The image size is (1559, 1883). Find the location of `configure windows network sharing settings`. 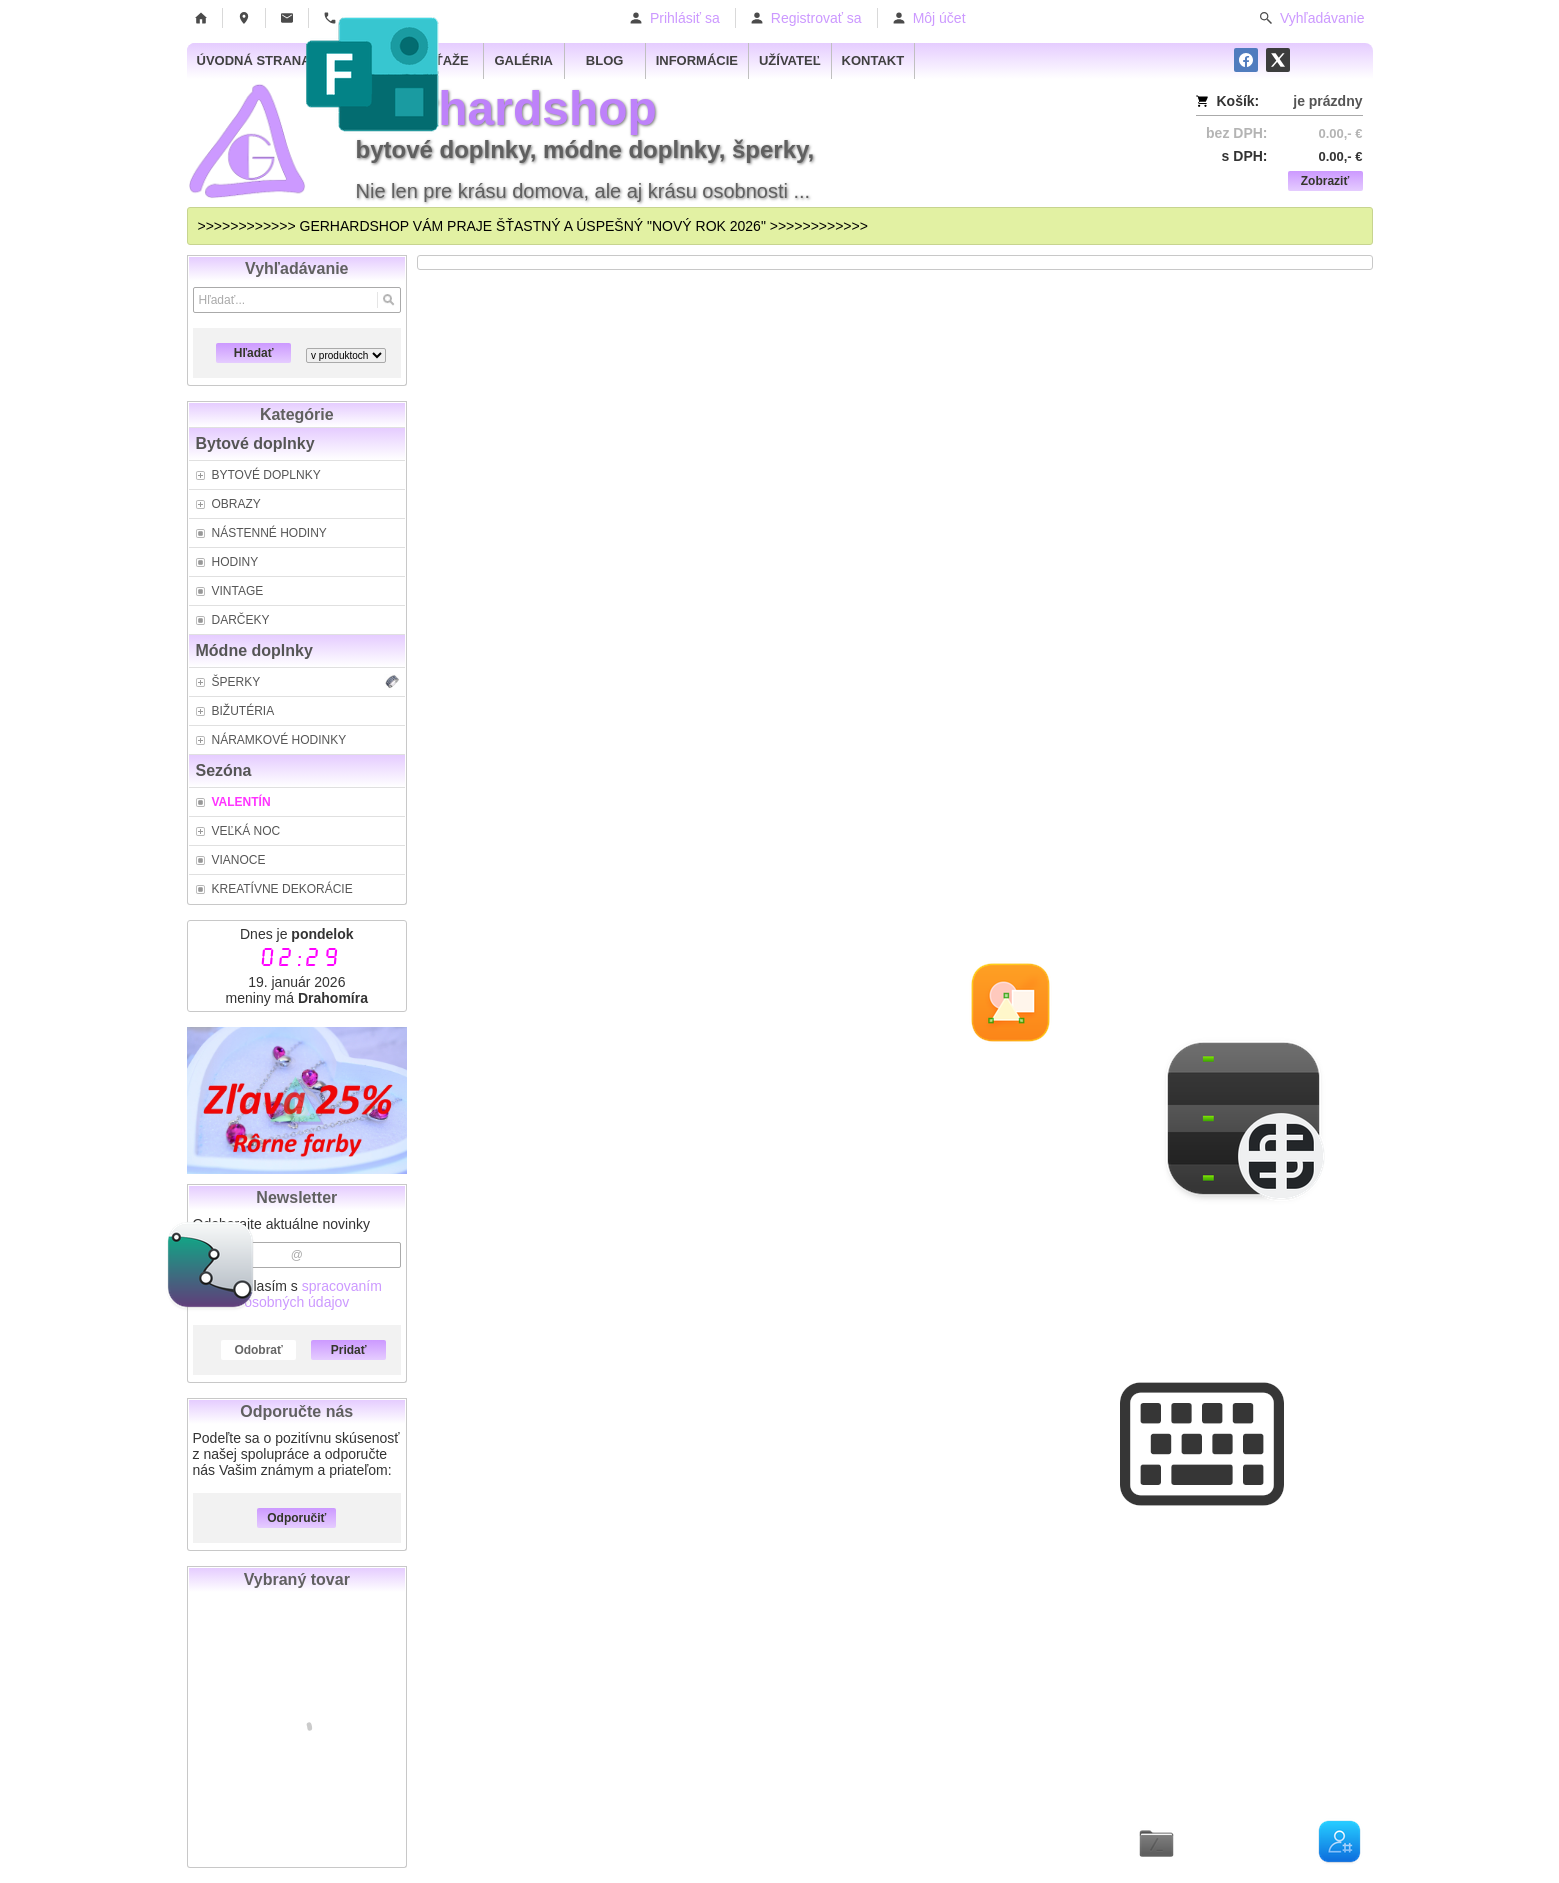

configure windows network sharing settings is located at coordinates (1243, 1118).